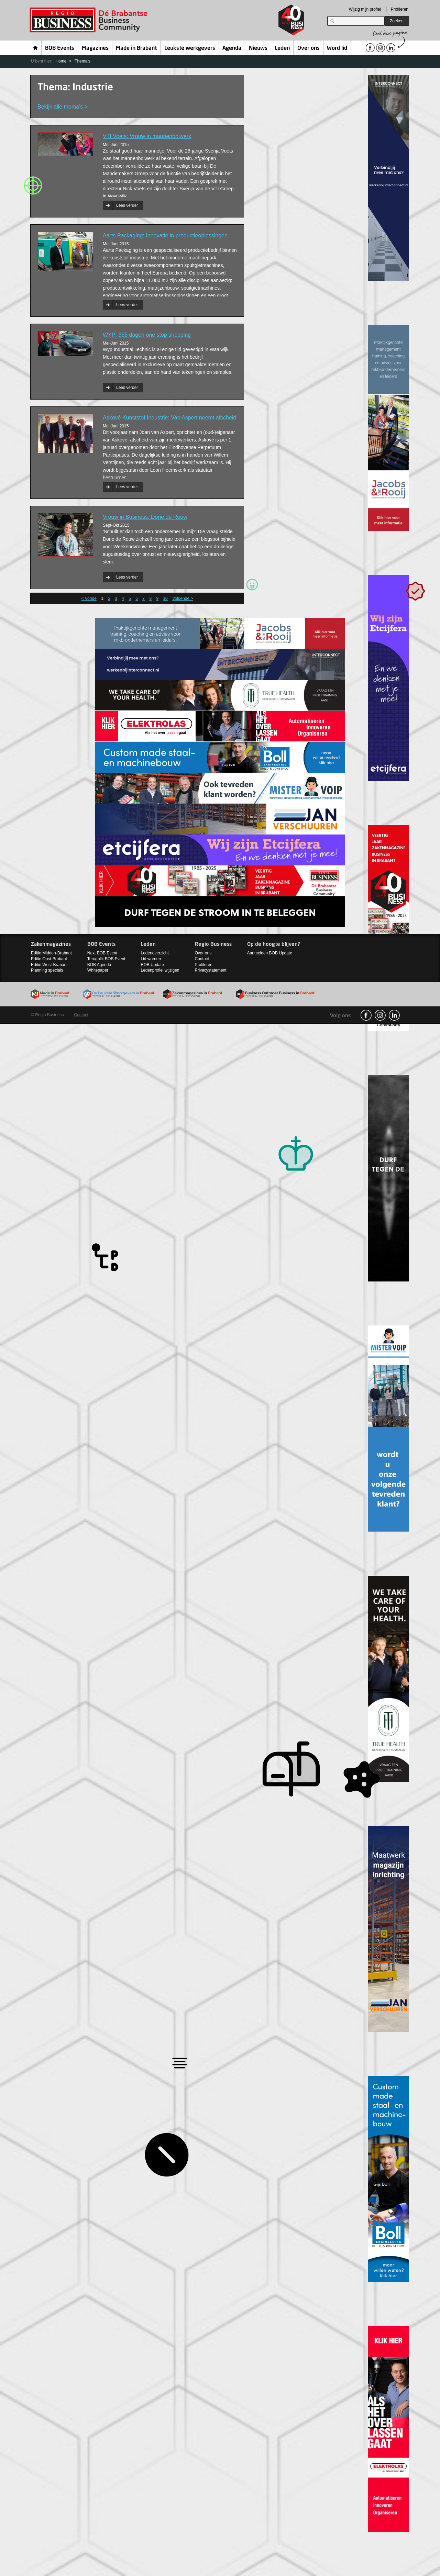  Describe the element at coordinates (267, 889) in the screenshot. I see `visit linktree profile` at that location.